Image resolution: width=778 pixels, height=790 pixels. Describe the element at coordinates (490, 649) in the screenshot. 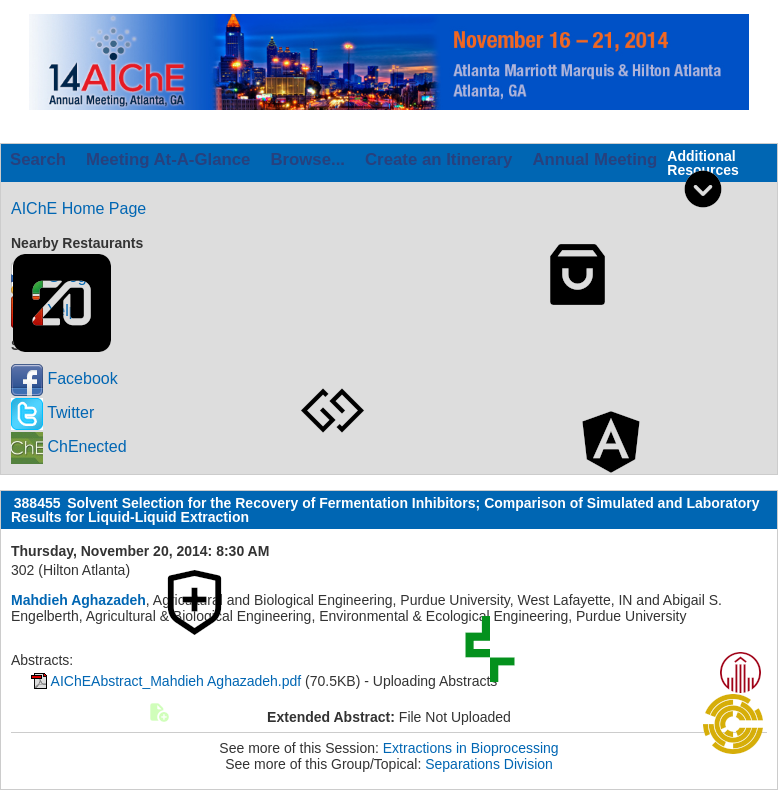

I see `deepcool brand logo` at that location.